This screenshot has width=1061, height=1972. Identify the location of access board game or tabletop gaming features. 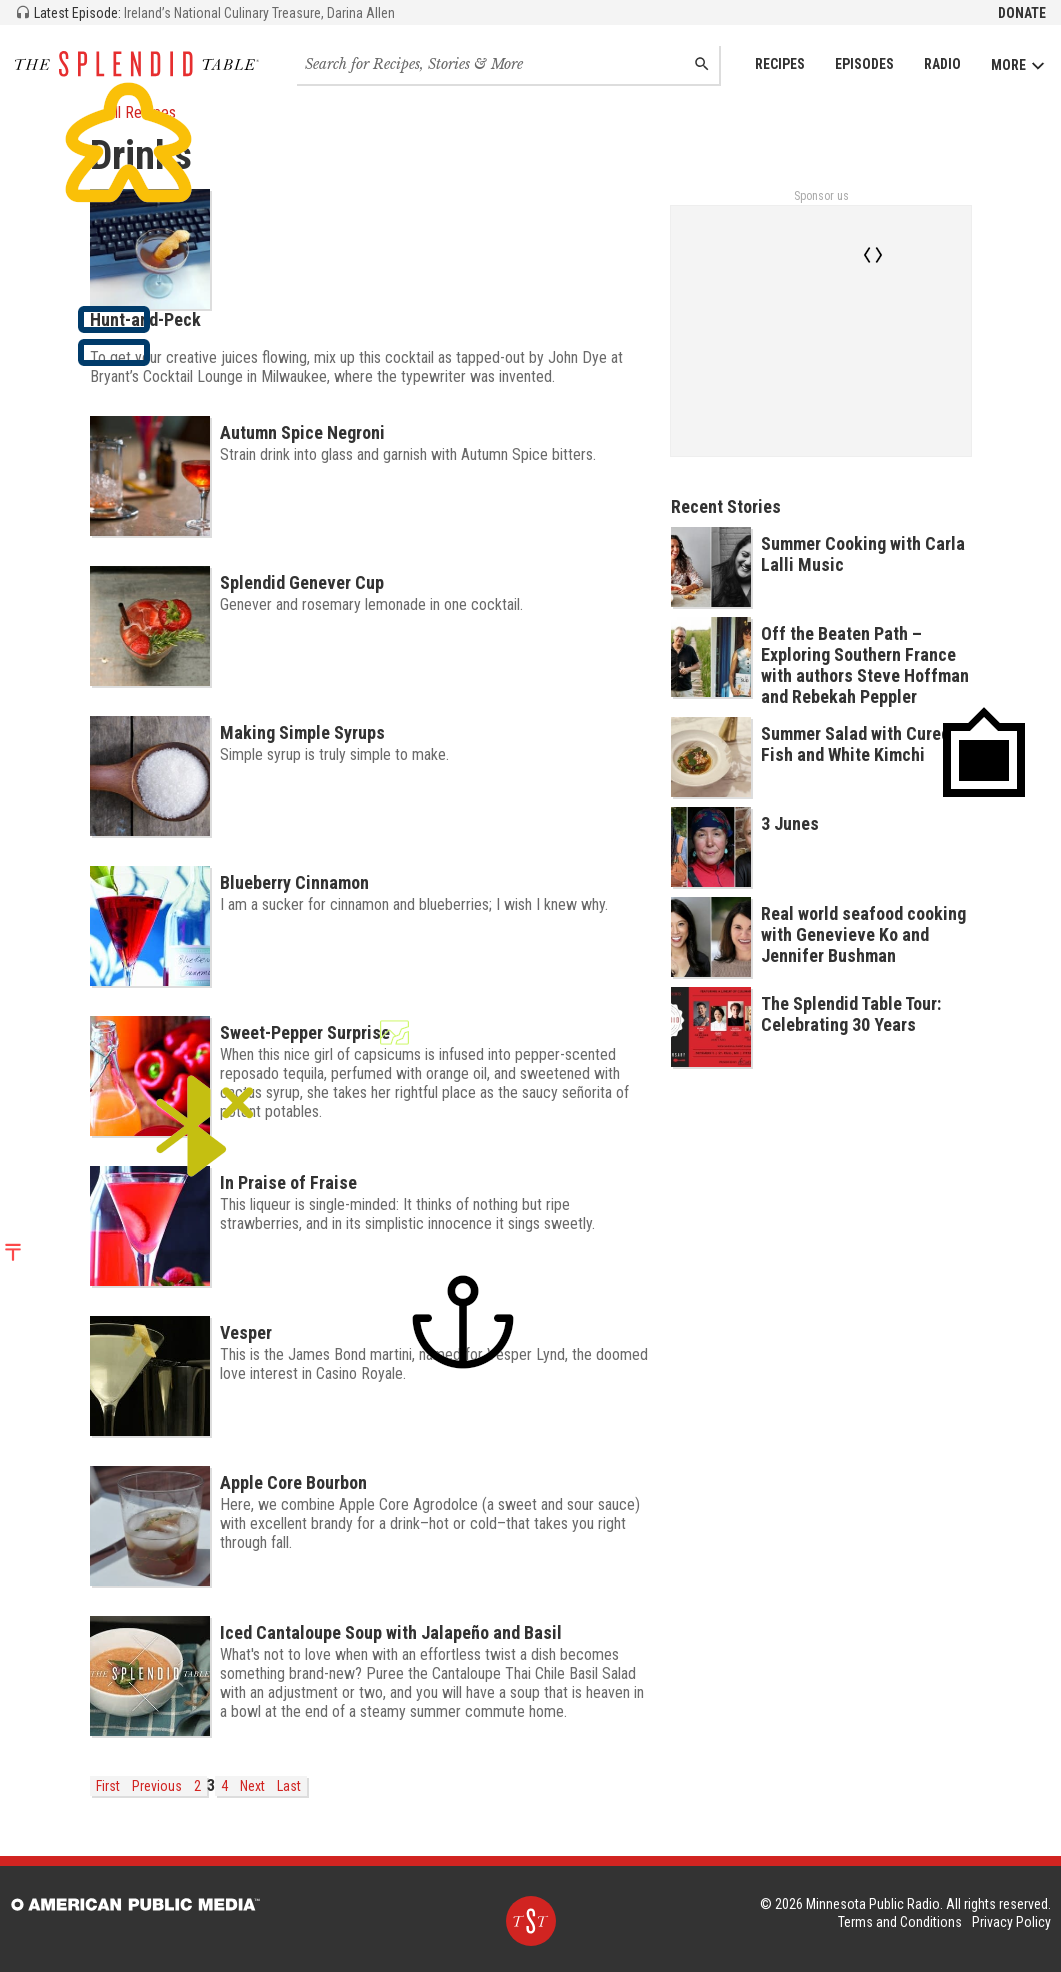
(128, 145).